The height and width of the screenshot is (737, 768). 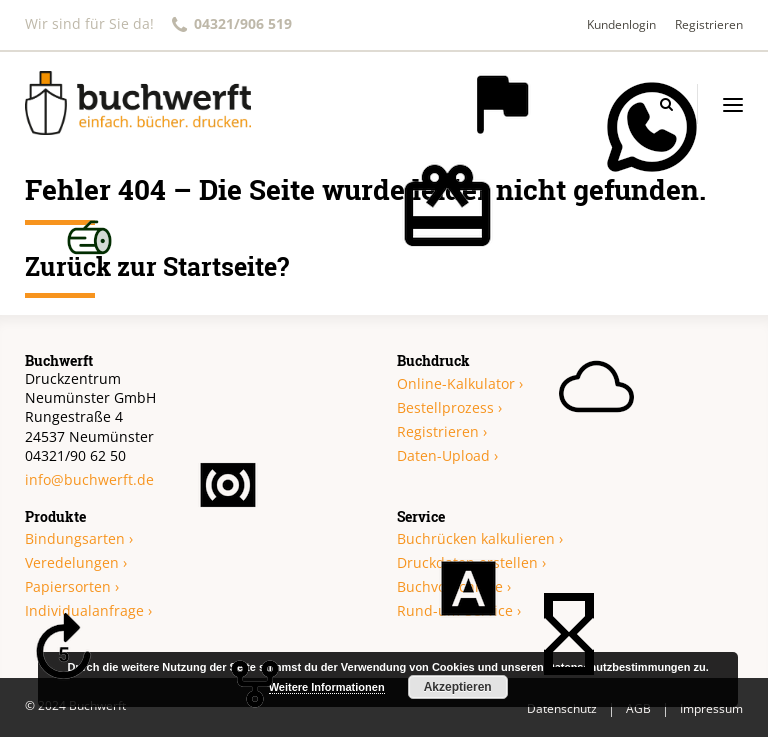 I want to click on download or install a new font, so click(x=468, y=588).